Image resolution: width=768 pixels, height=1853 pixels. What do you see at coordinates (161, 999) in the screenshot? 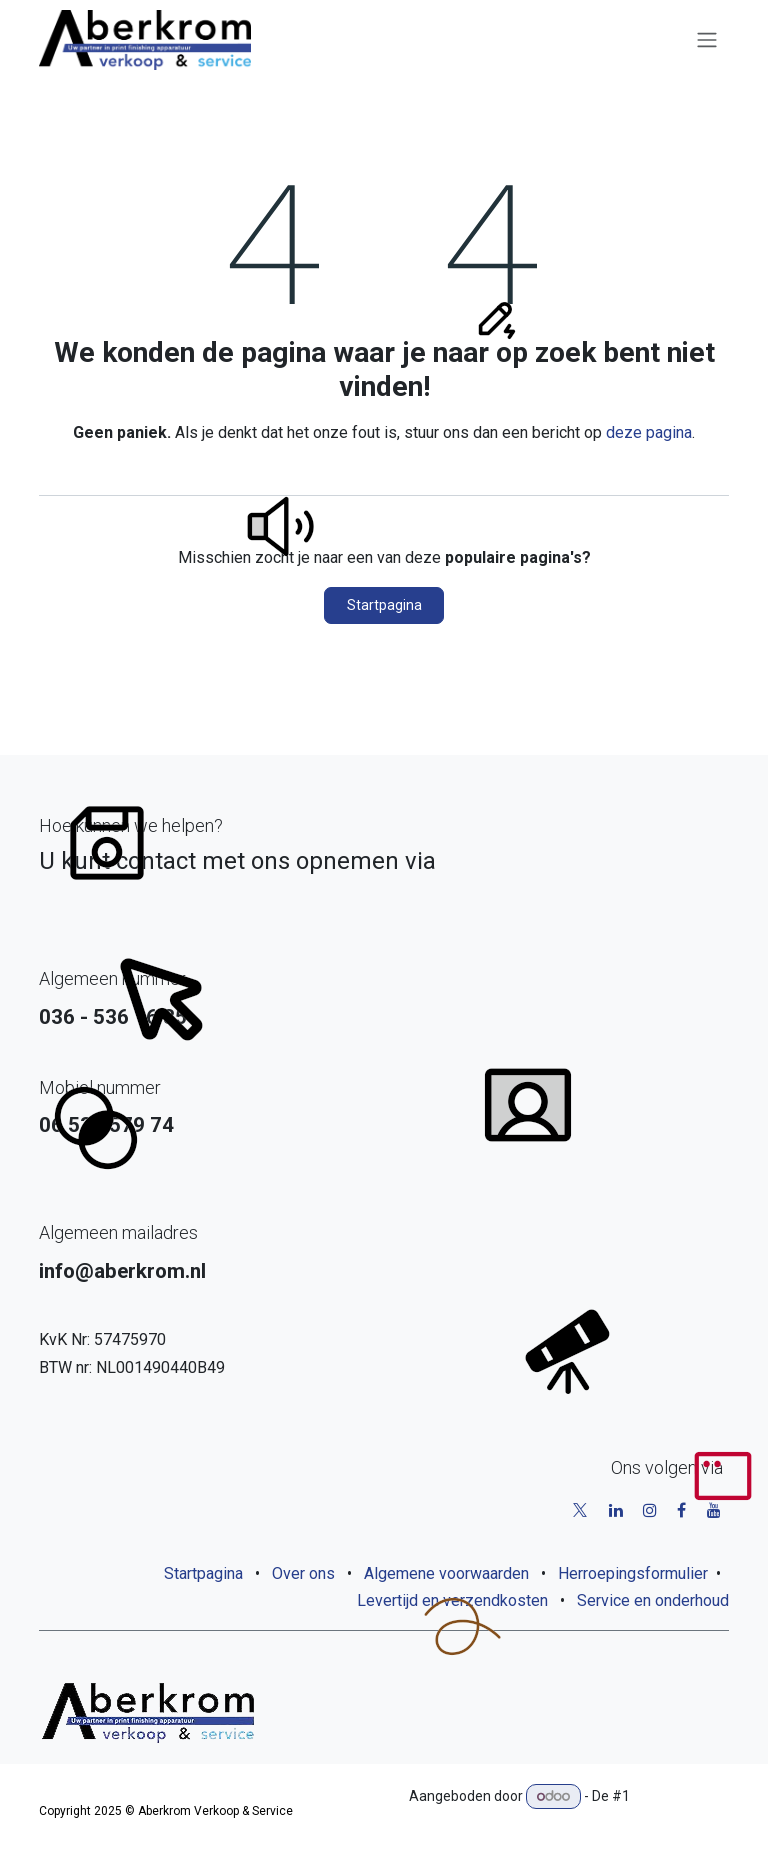
I see `indicates cursor or pointer mode` at bounding box center [161, 999].